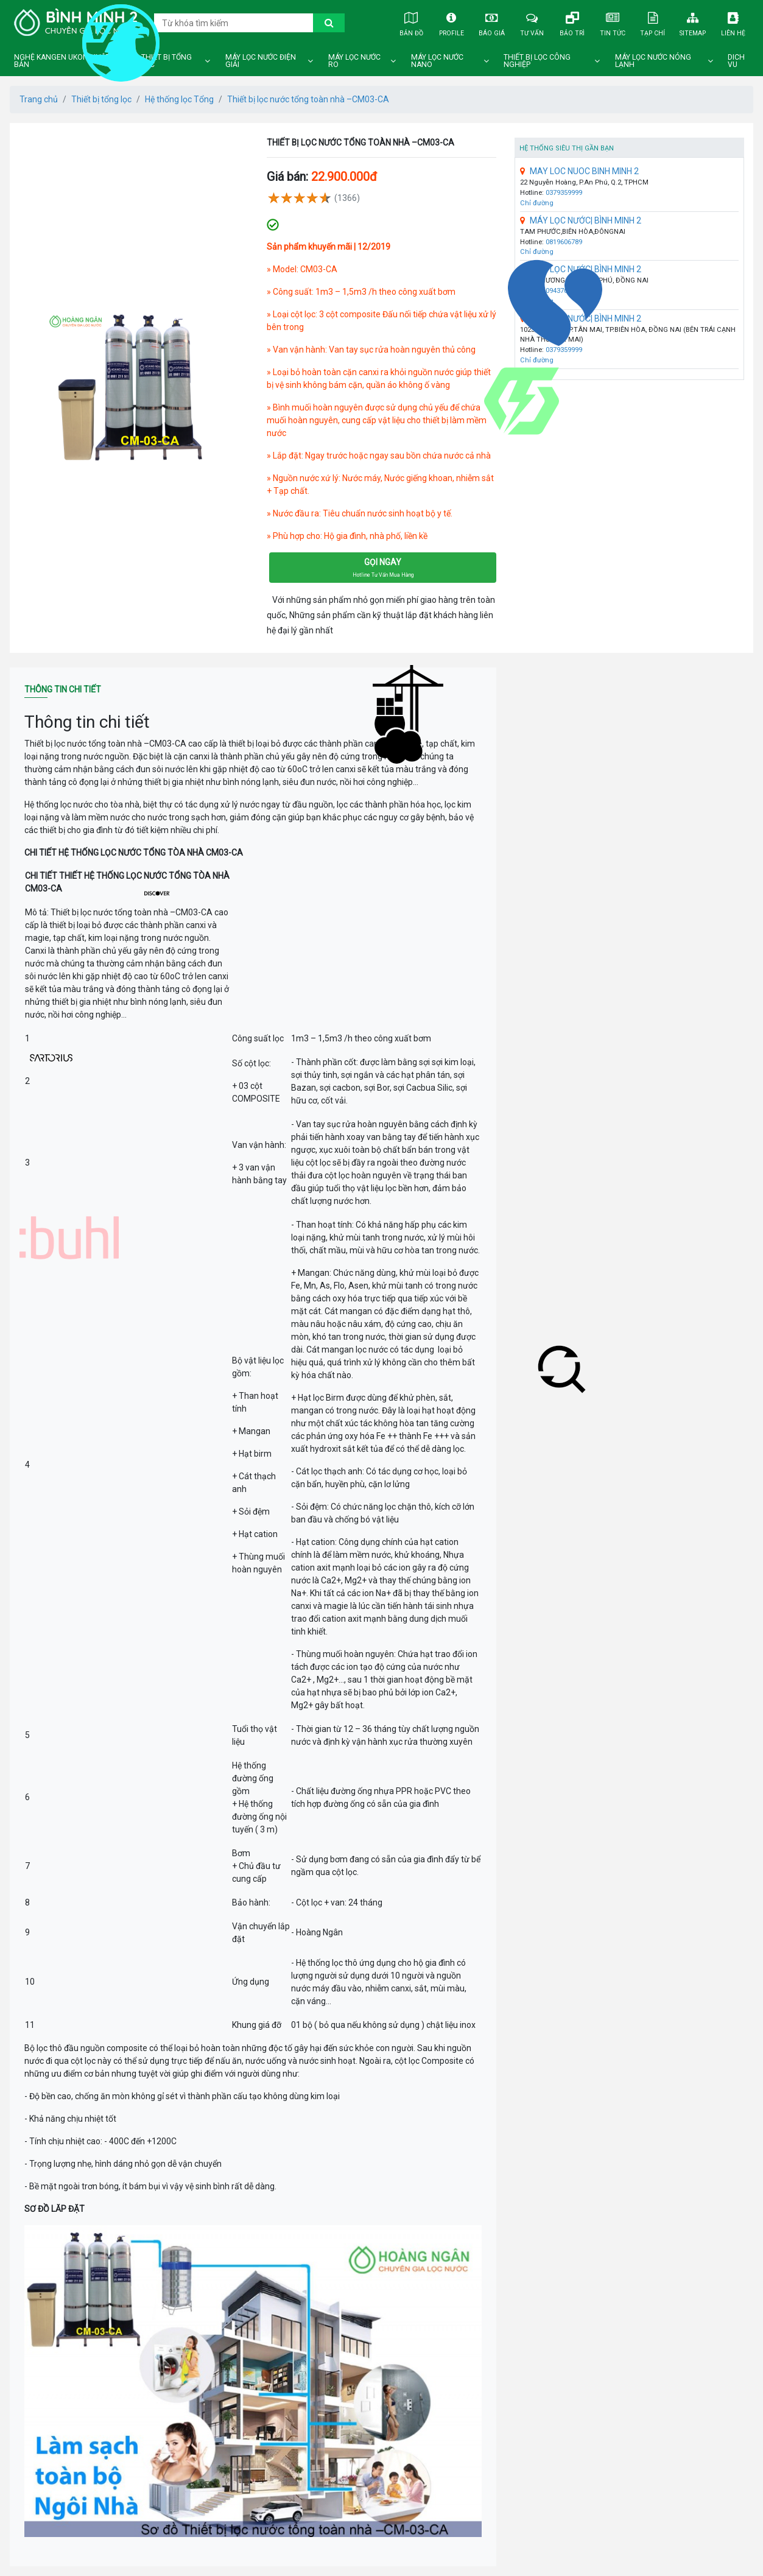  What do you see at coordinates (521, 401) in the screenshot?
I see `visit the thunderstore mod repository` at bounding box center [521, 401].